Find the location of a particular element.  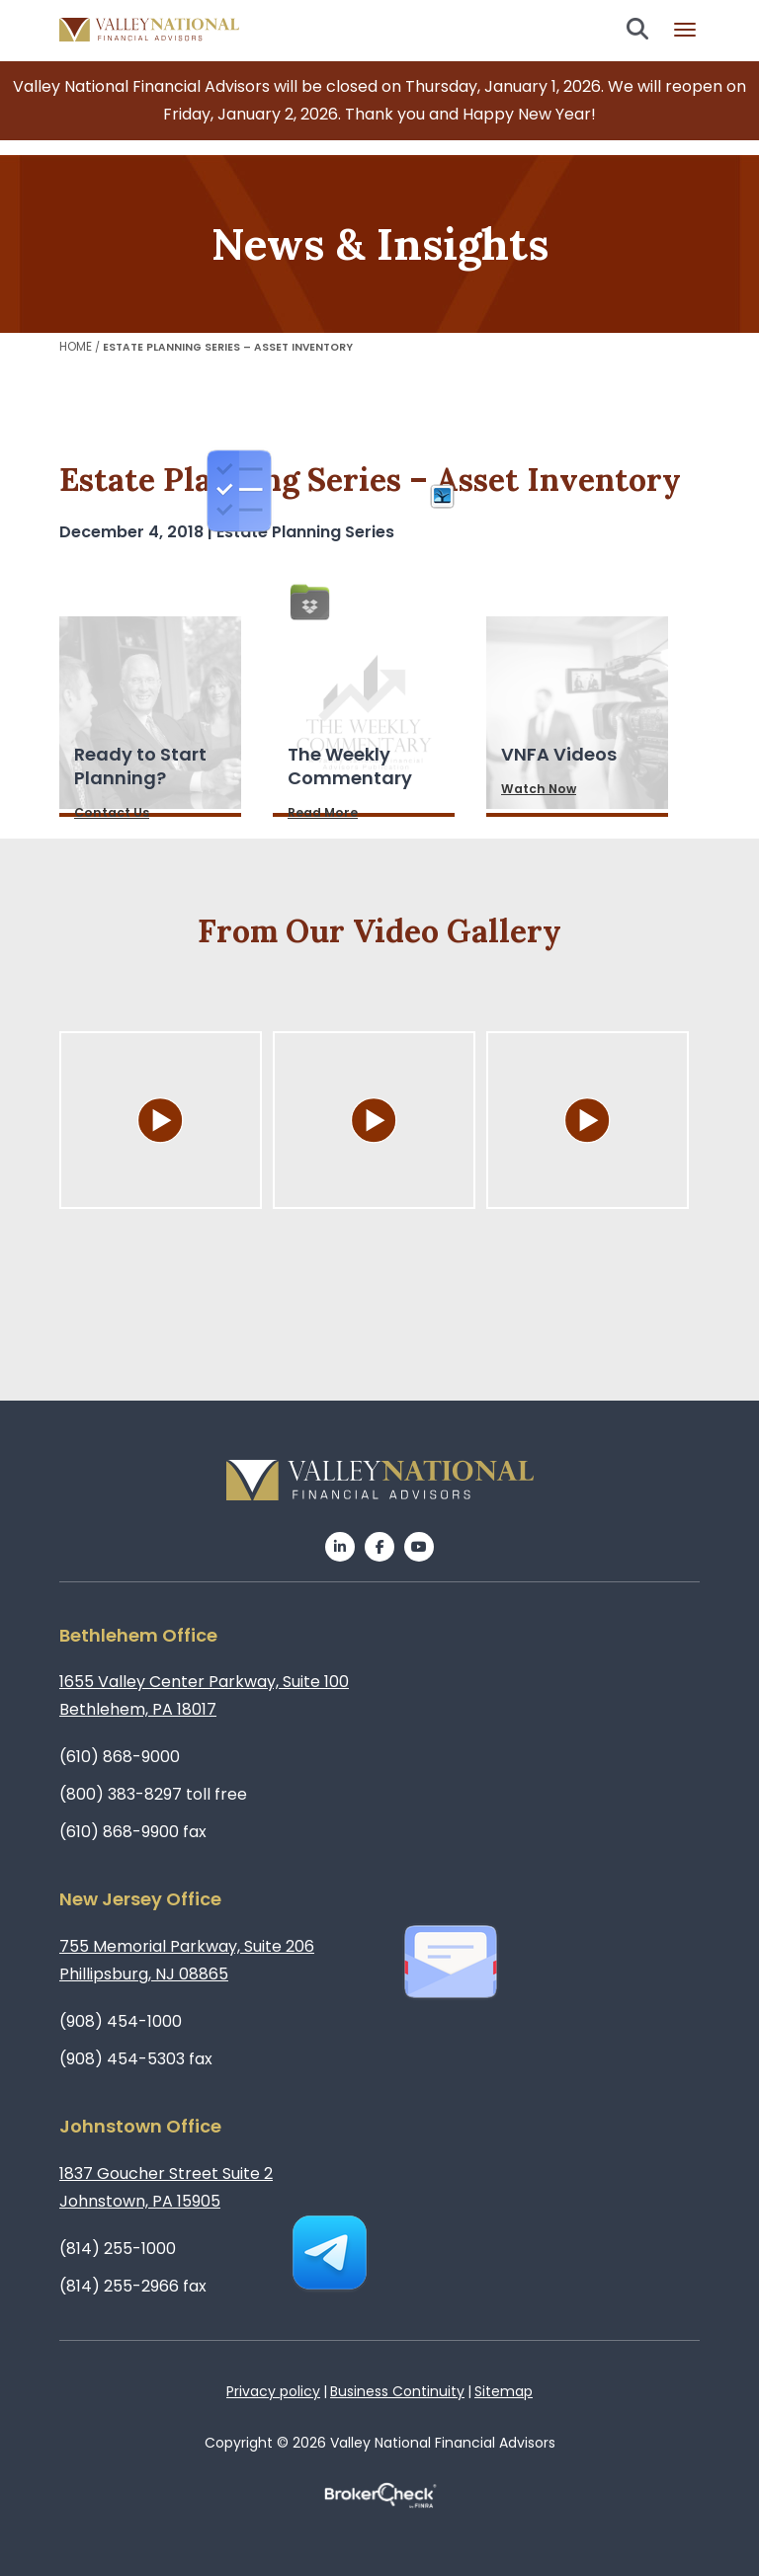

open your dropbox folder is located at coordinates (309, 602).